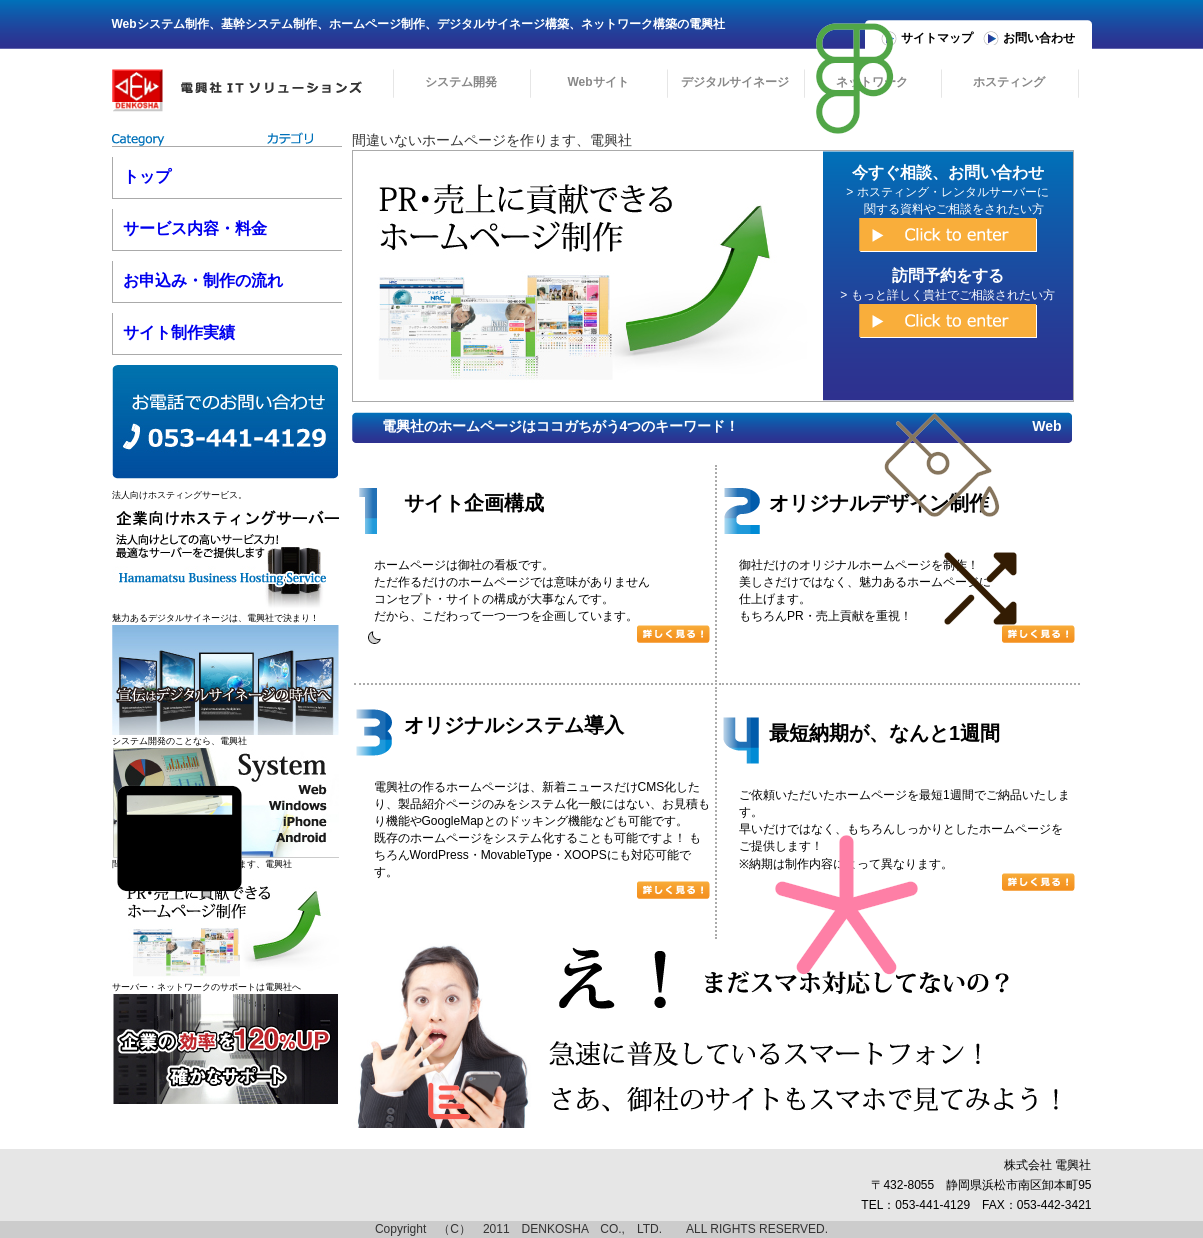  I want to click on fill an area with a selected color, so click(940, 469).